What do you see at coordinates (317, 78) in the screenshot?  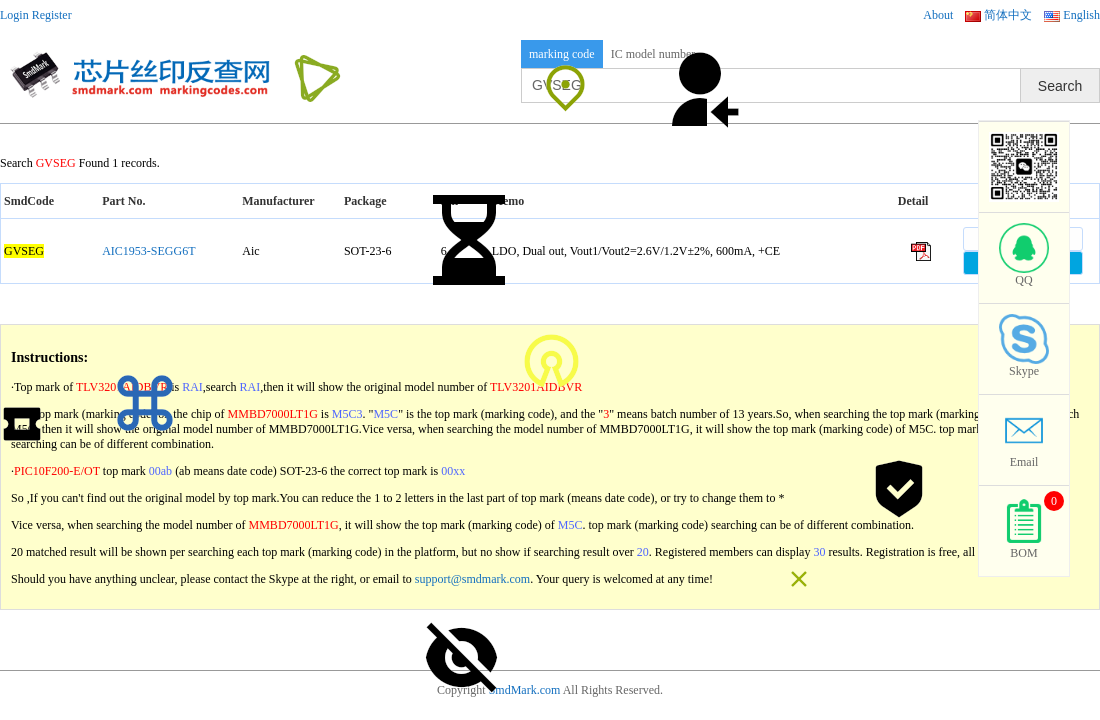 I see `open CiviCRM application` at bounding box center [317, 78].